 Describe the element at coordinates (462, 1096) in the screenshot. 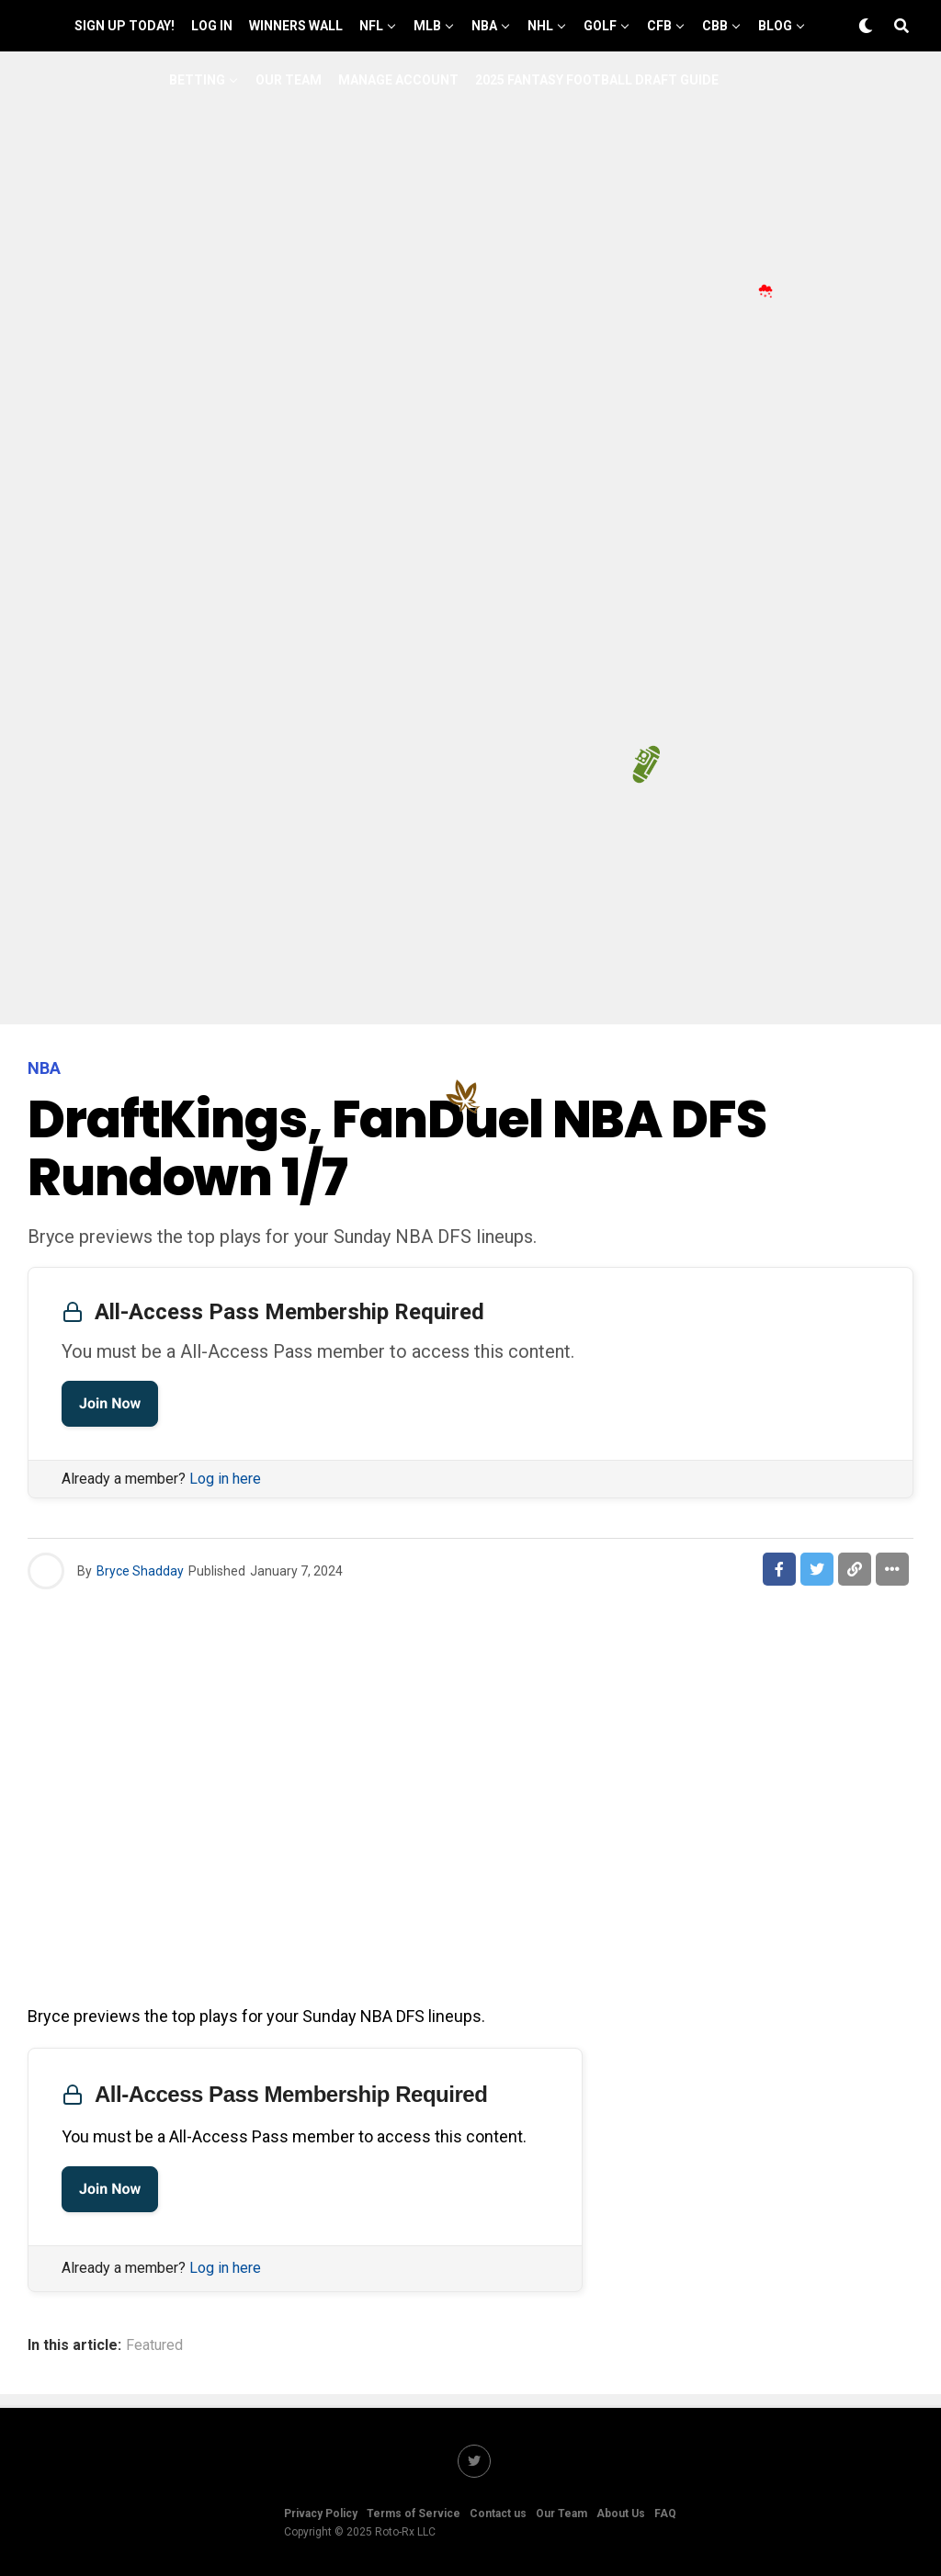

I see `represents nature or environmental content` at that location.